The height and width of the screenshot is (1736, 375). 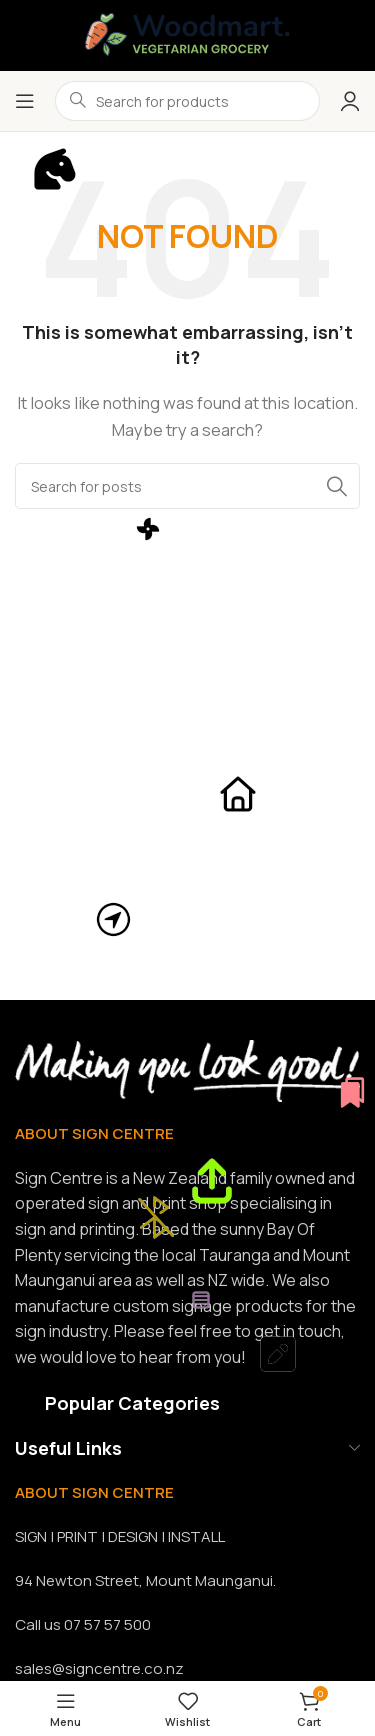 I want to click on switch to list view, so click(x=201, y=1300).